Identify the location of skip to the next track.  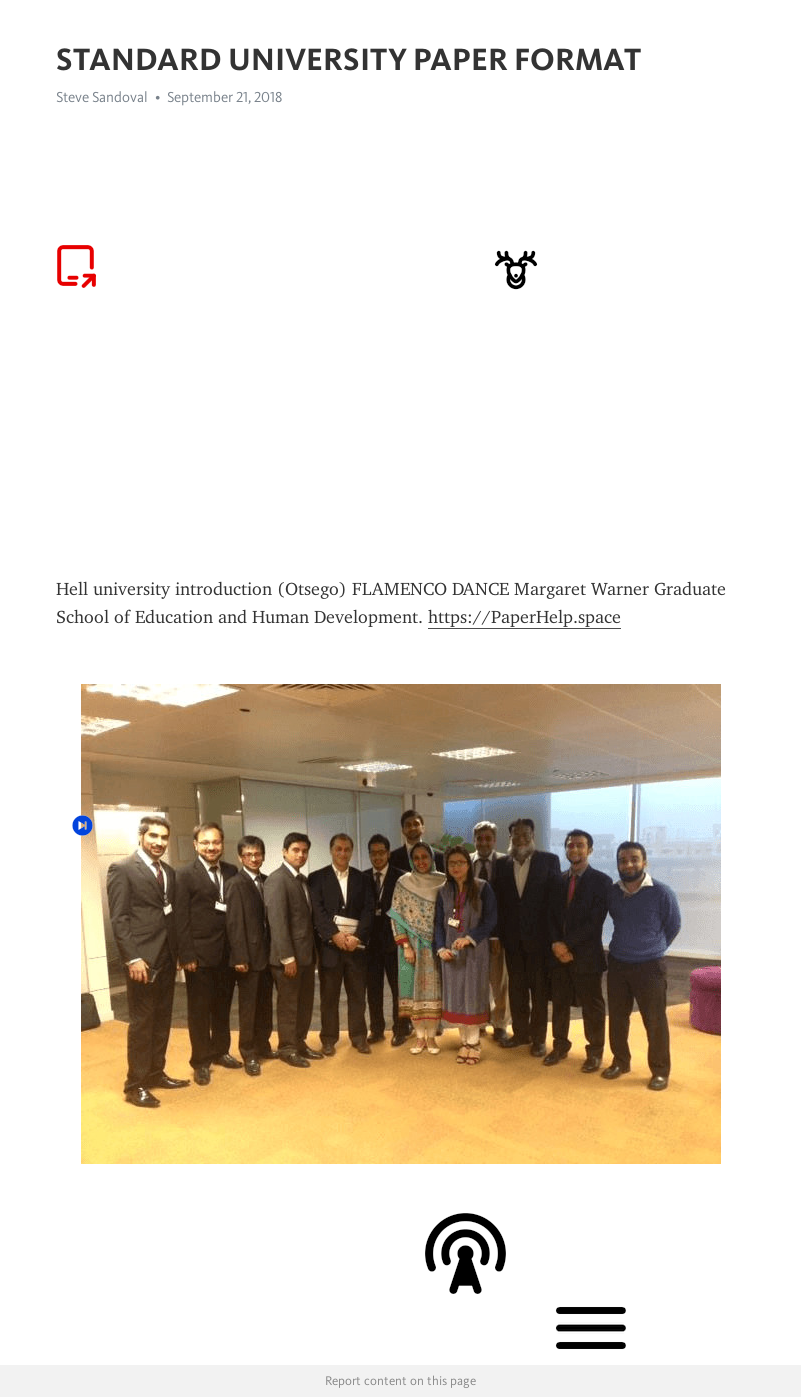
(82, 825).